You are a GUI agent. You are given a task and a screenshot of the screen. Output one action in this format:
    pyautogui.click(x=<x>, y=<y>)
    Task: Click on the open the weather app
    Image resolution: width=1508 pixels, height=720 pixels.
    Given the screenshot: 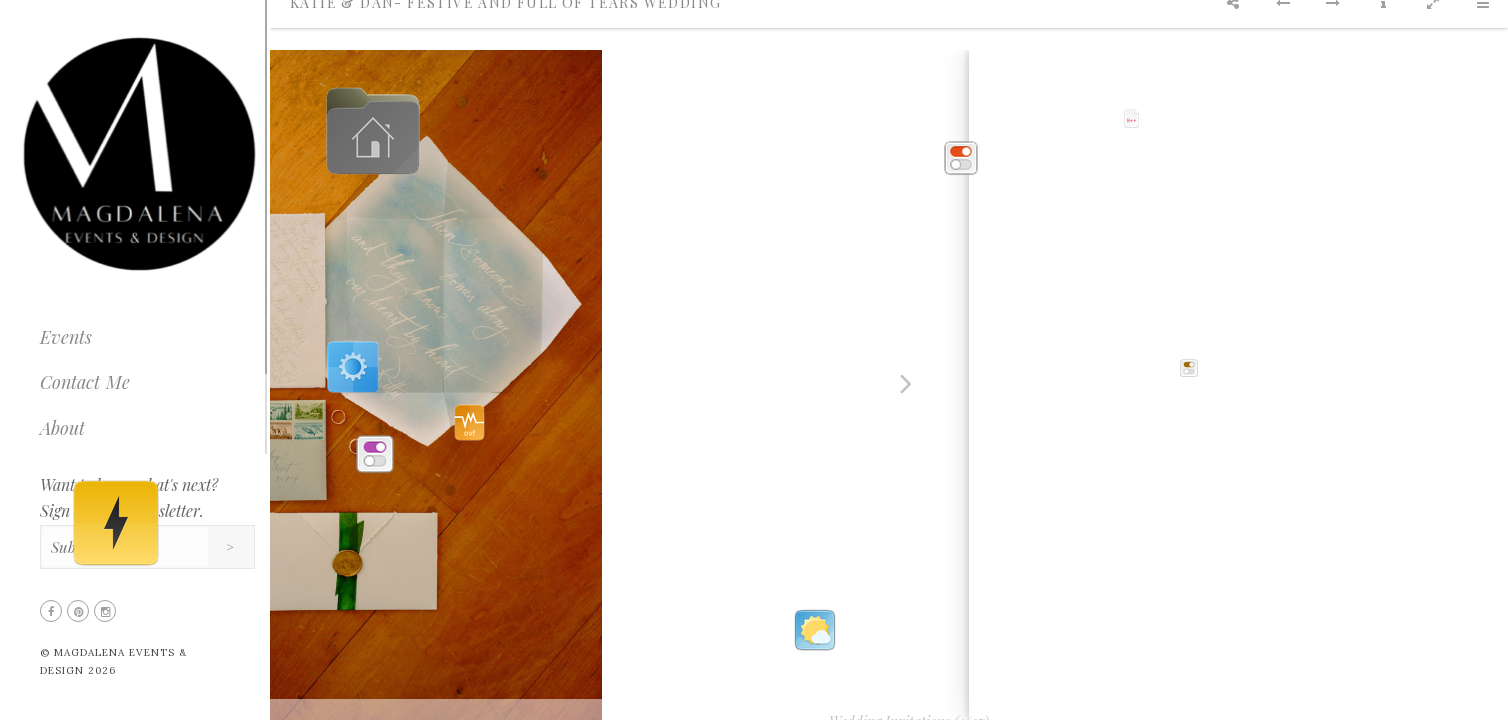 What is the action you would take?
    pyautogui.click(x=815, y=630)
    